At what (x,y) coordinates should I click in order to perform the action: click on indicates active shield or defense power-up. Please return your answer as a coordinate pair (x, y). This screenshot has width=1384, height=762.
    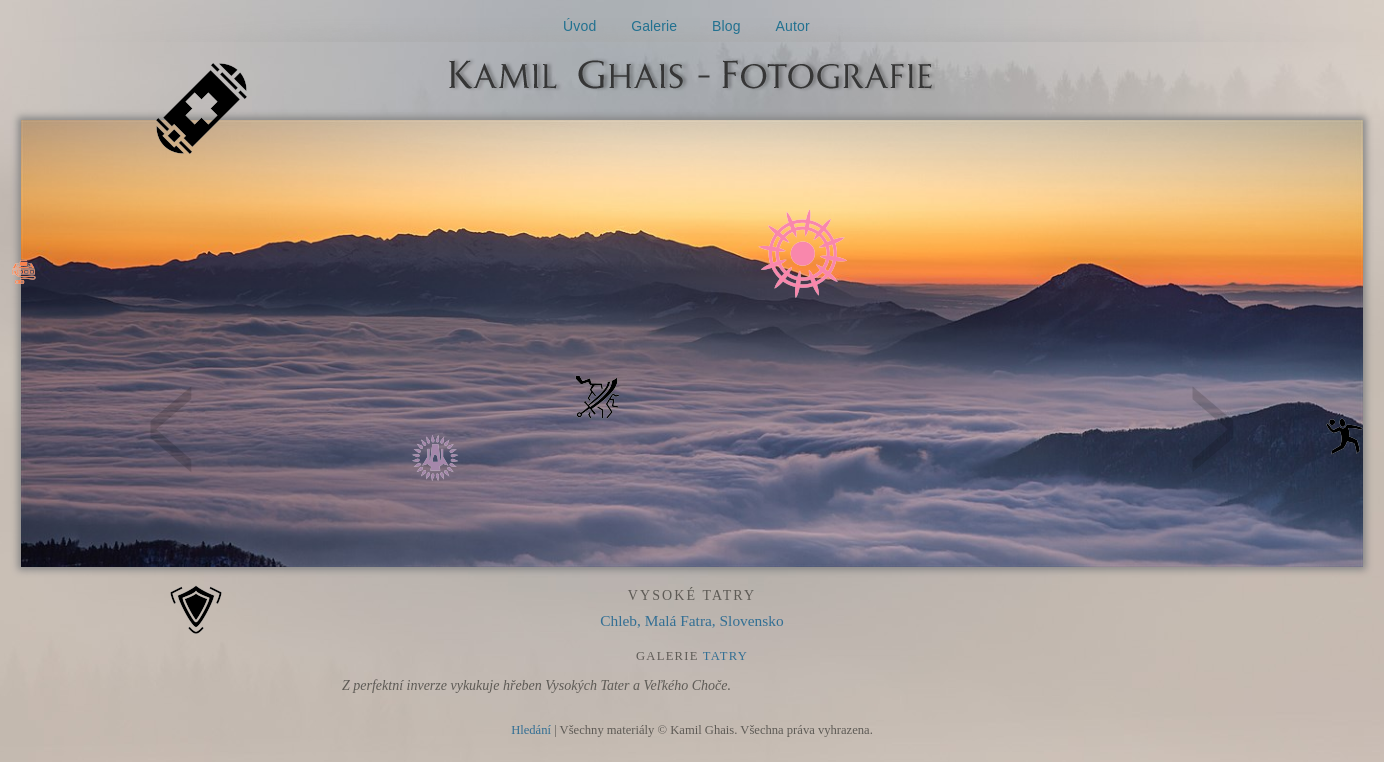
    Looking at the image, I should click on (196, 608).